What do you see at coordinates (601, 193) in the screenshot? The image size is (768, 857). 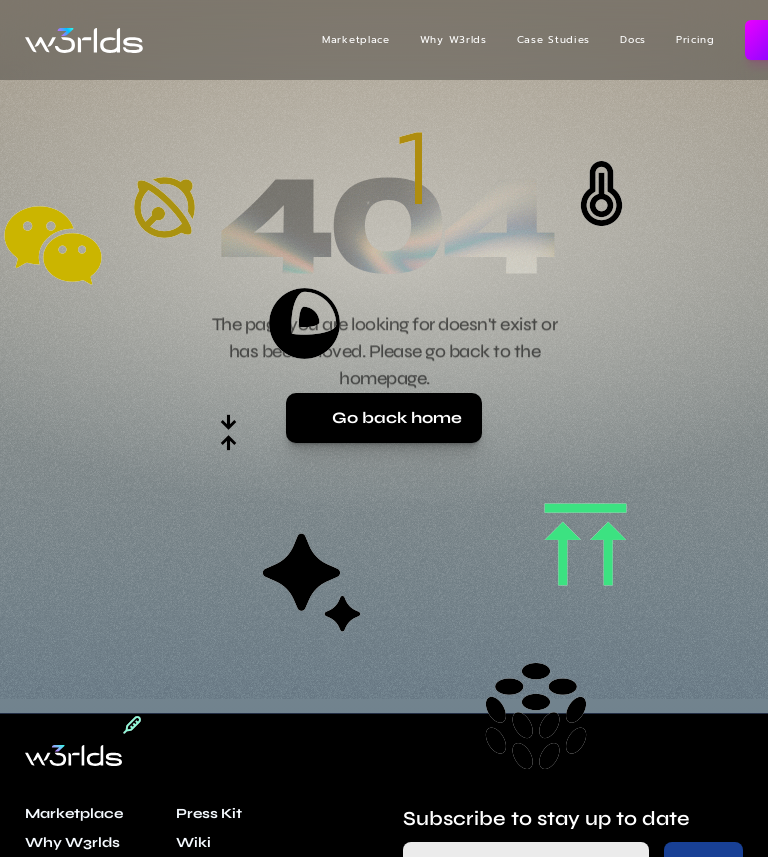 I see `indicates high temperature reading` at bounding box center [601, 193].